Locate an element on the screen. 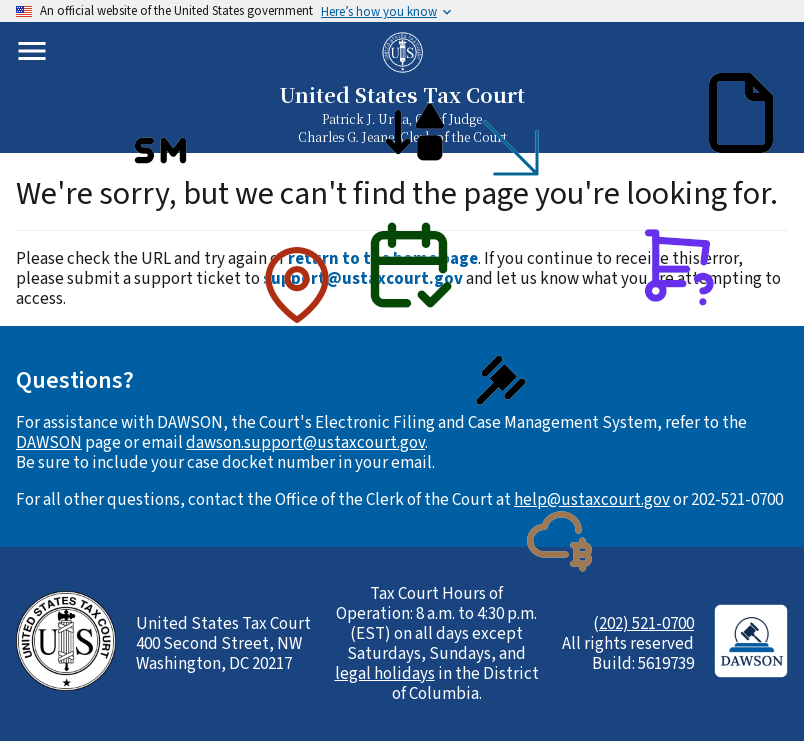  access cloud-based bitcoin wallet is located at coordinates (561, 536).